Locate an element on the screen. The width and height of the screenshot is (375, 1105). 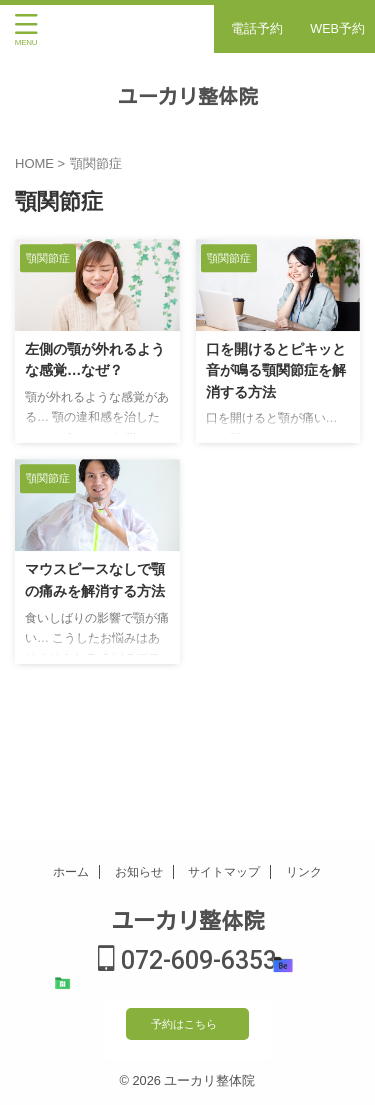
open manjaro linux system folder is located at coordinates (62, 983).